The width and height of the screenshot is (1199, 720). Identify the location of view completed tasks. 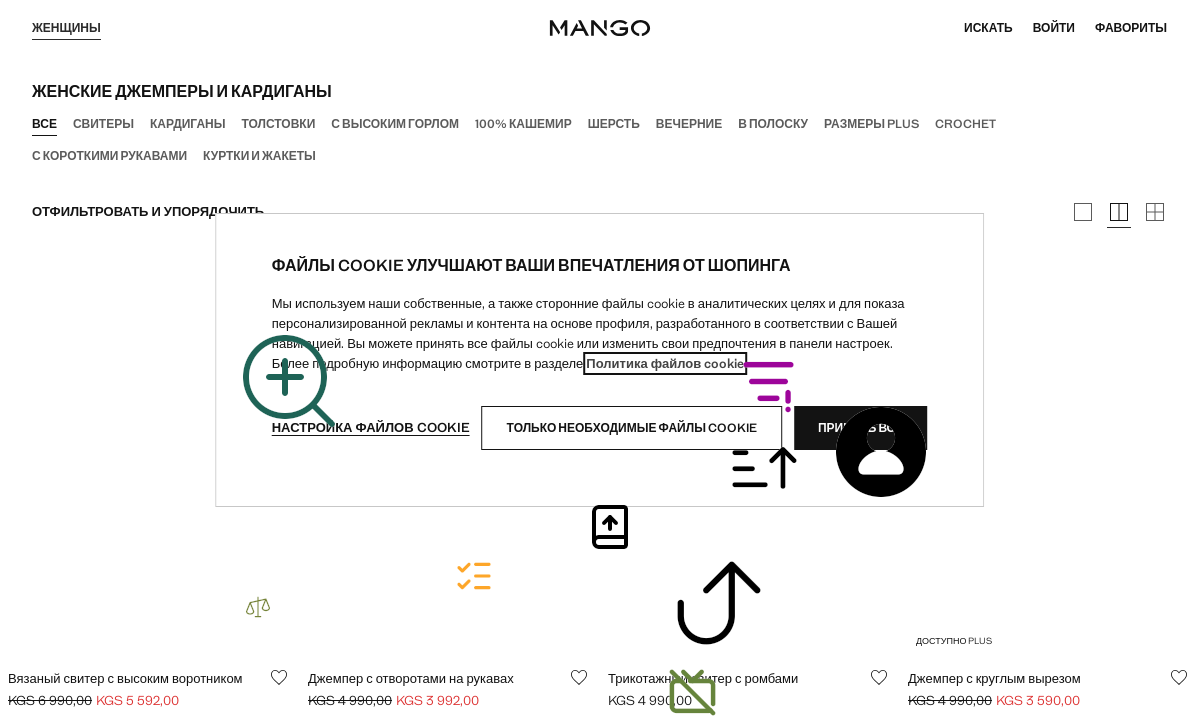
(474, 576).